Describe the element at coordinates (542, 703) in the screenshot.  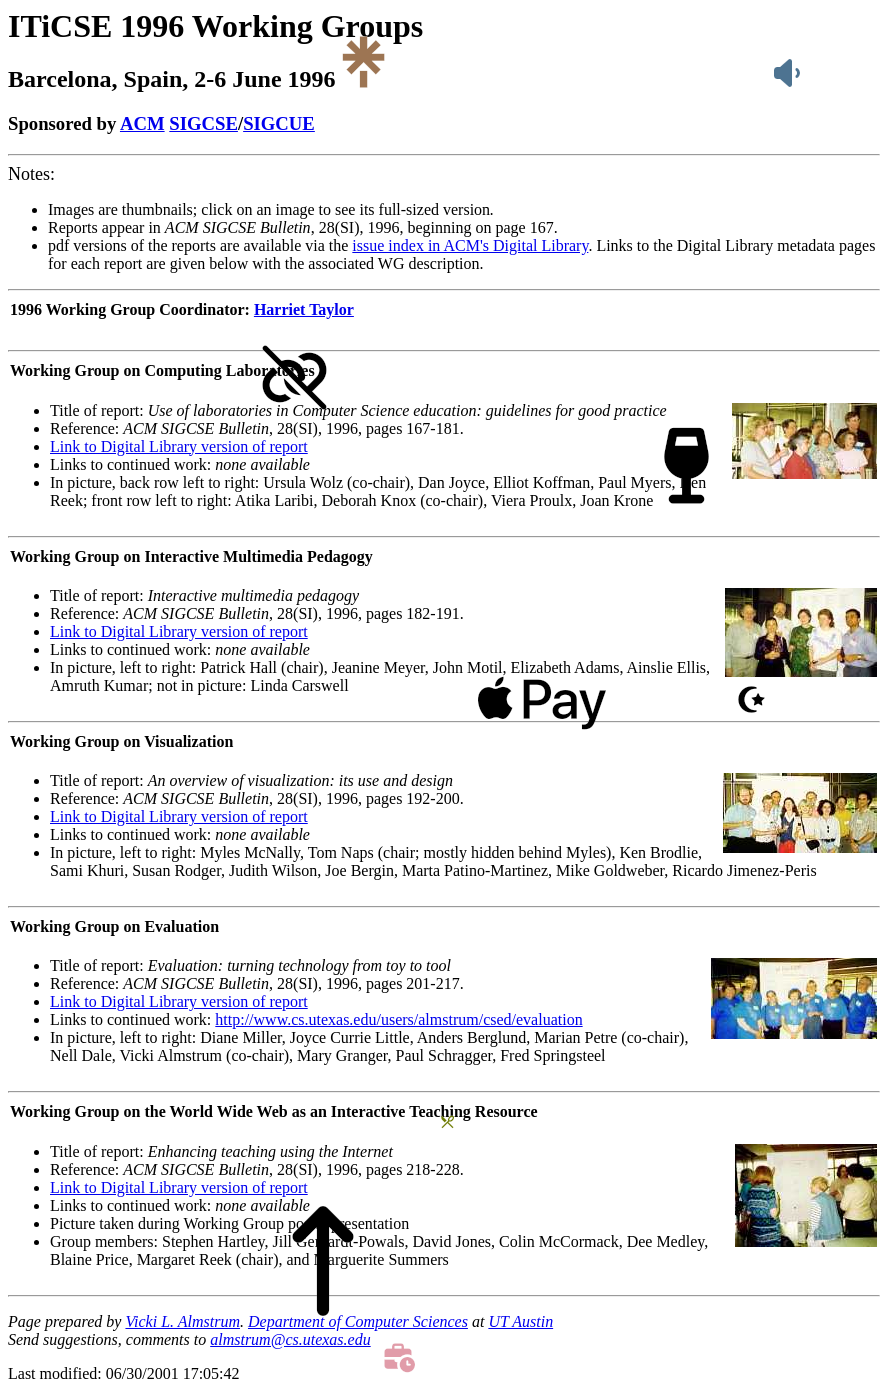
I see `pay with Apple Pay` at that location.